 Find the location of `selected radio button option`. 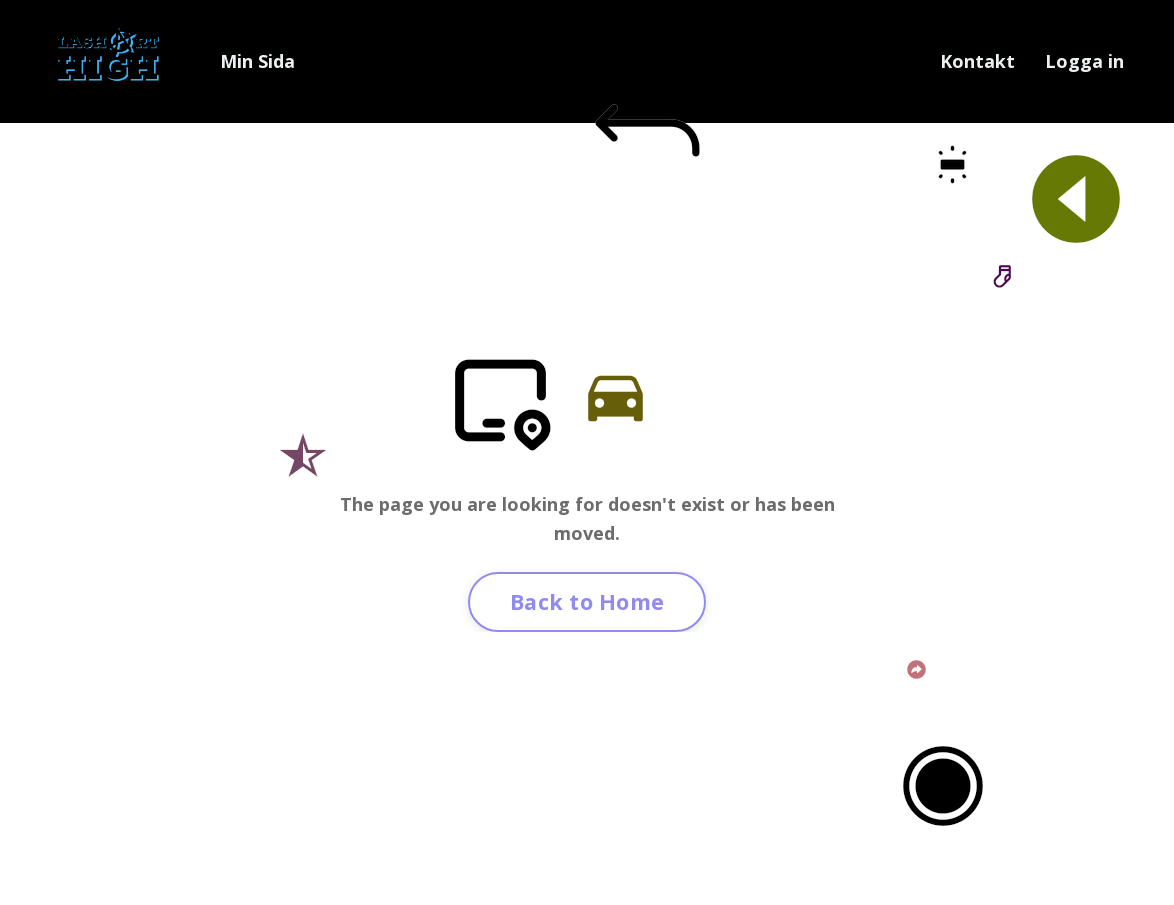

selected radio button option is located at coordinates (943, 786).